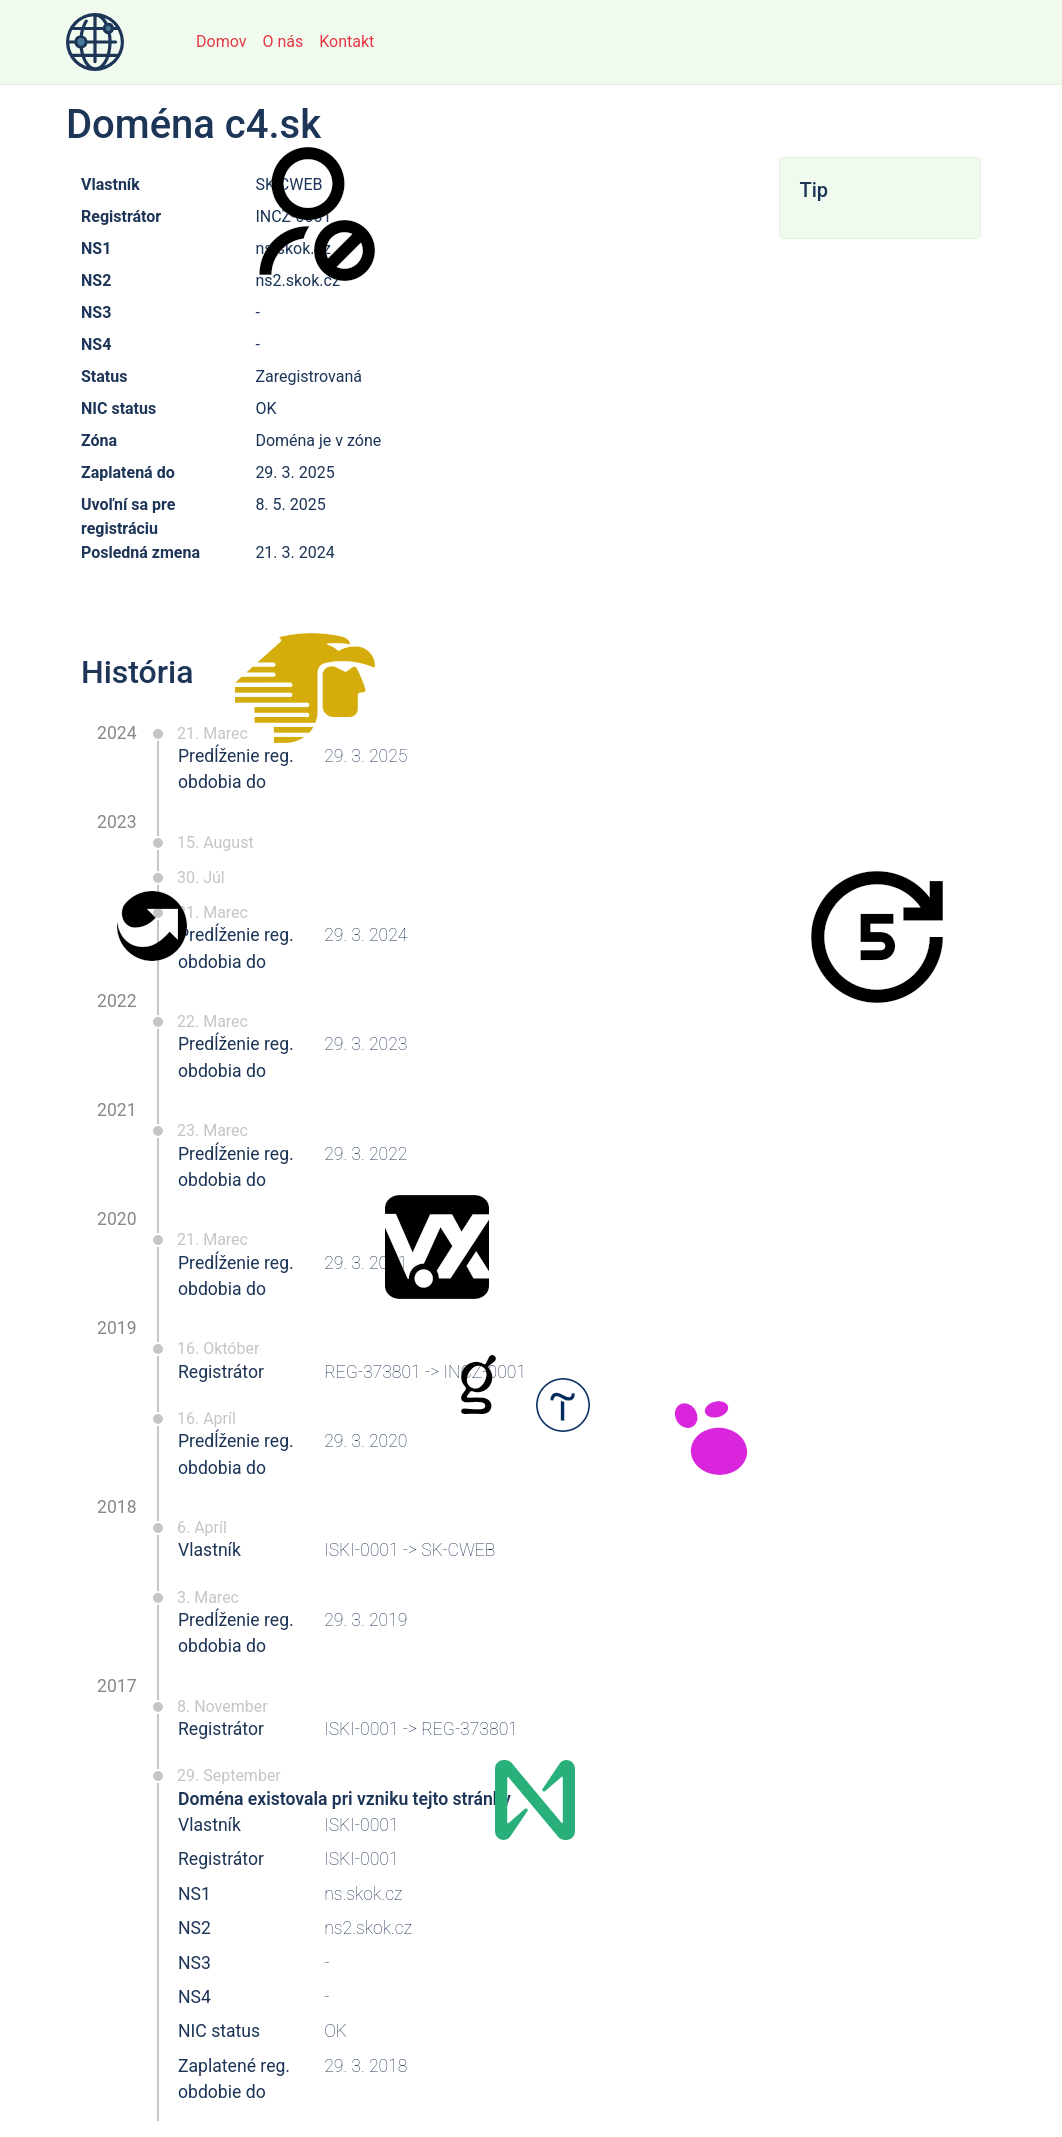  Describe the element at coordinates (152, 926) in the screenshot. I see `visit portableapps.com website` at that location.